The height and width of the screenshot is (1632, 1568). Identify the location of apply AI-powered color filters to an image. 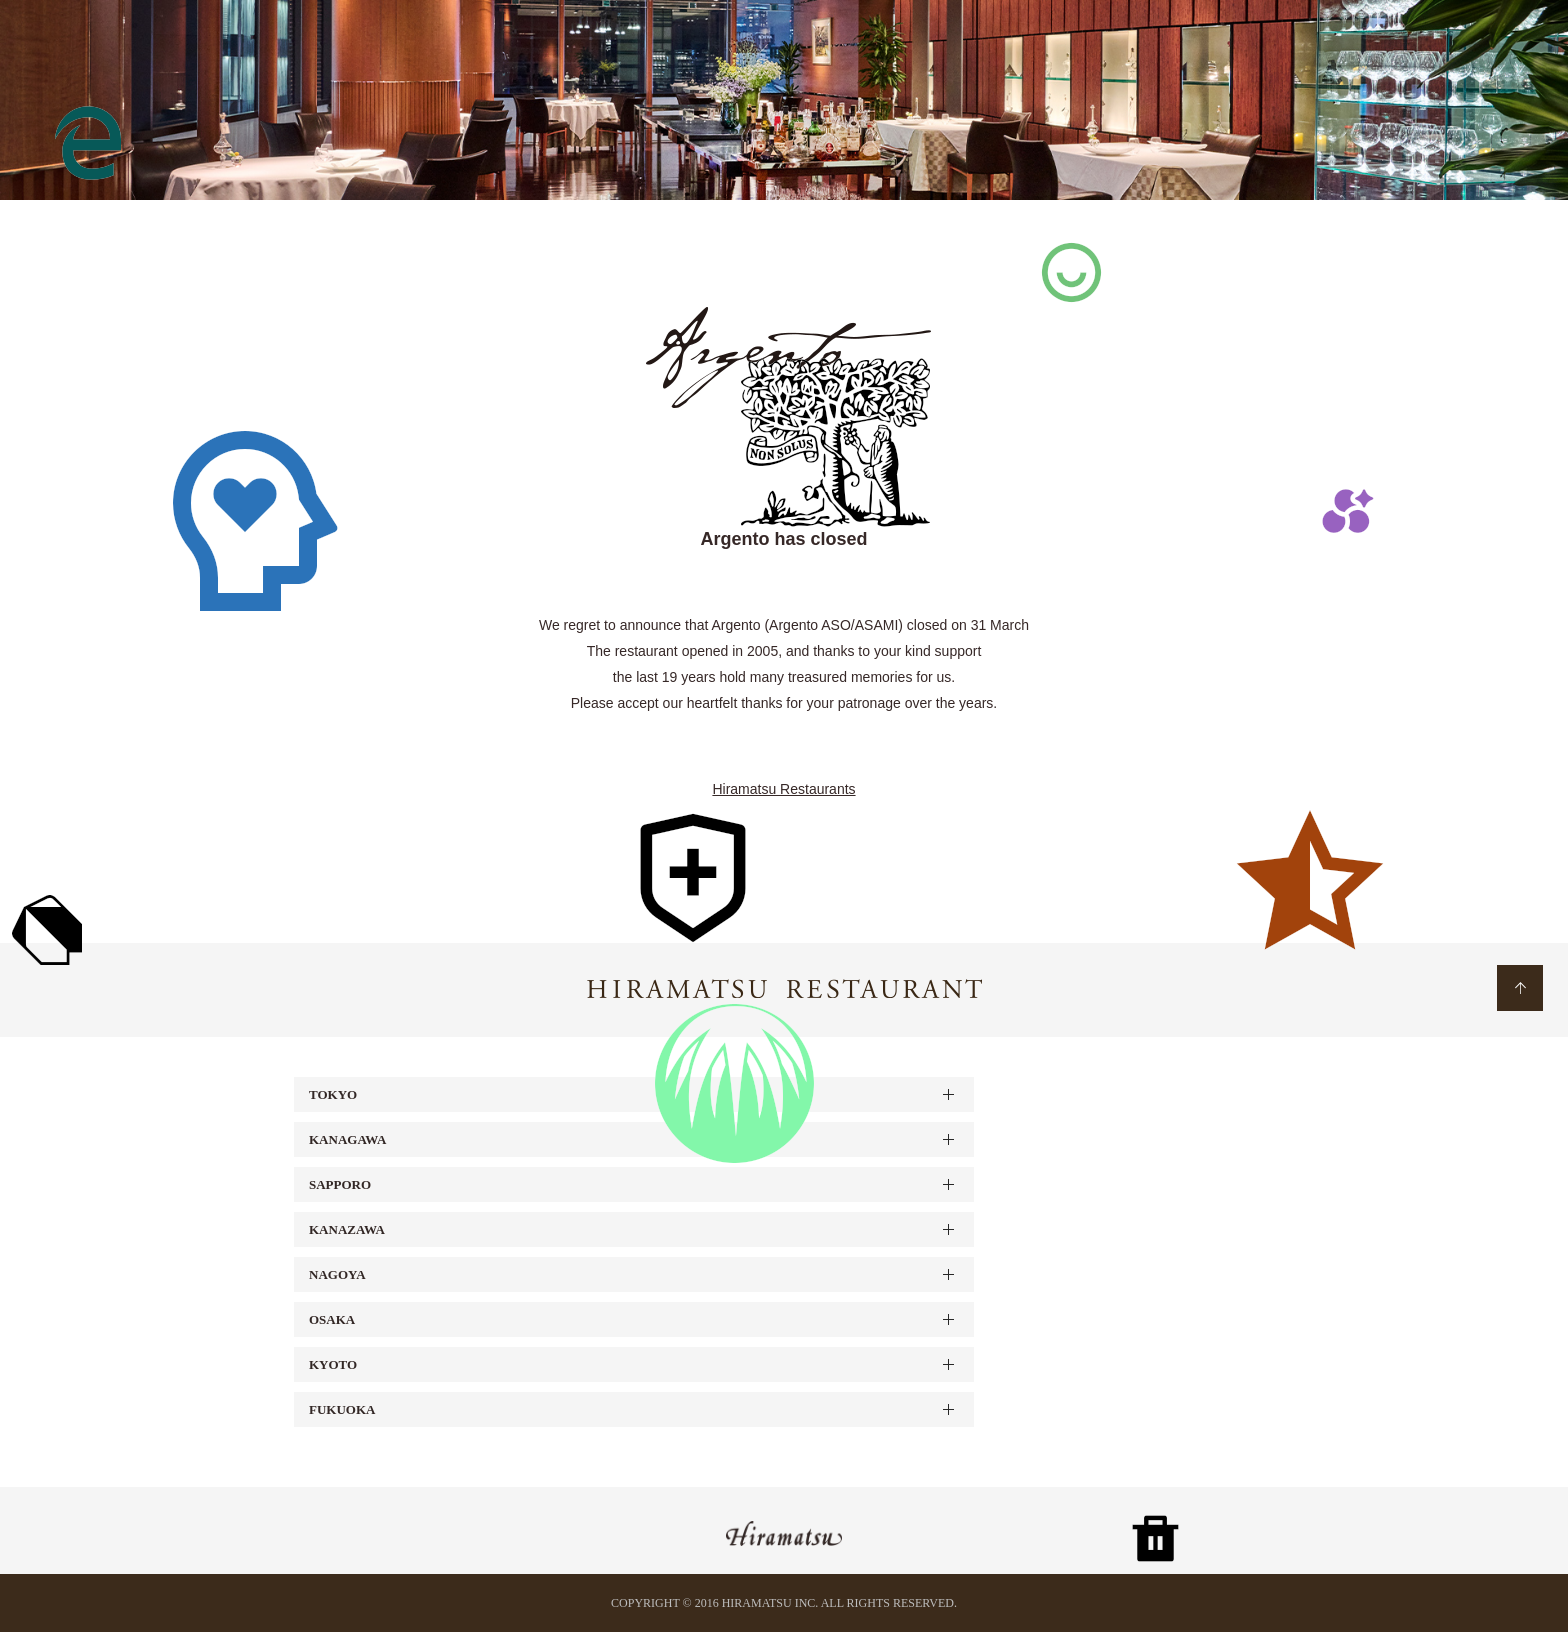
(1347, 514).